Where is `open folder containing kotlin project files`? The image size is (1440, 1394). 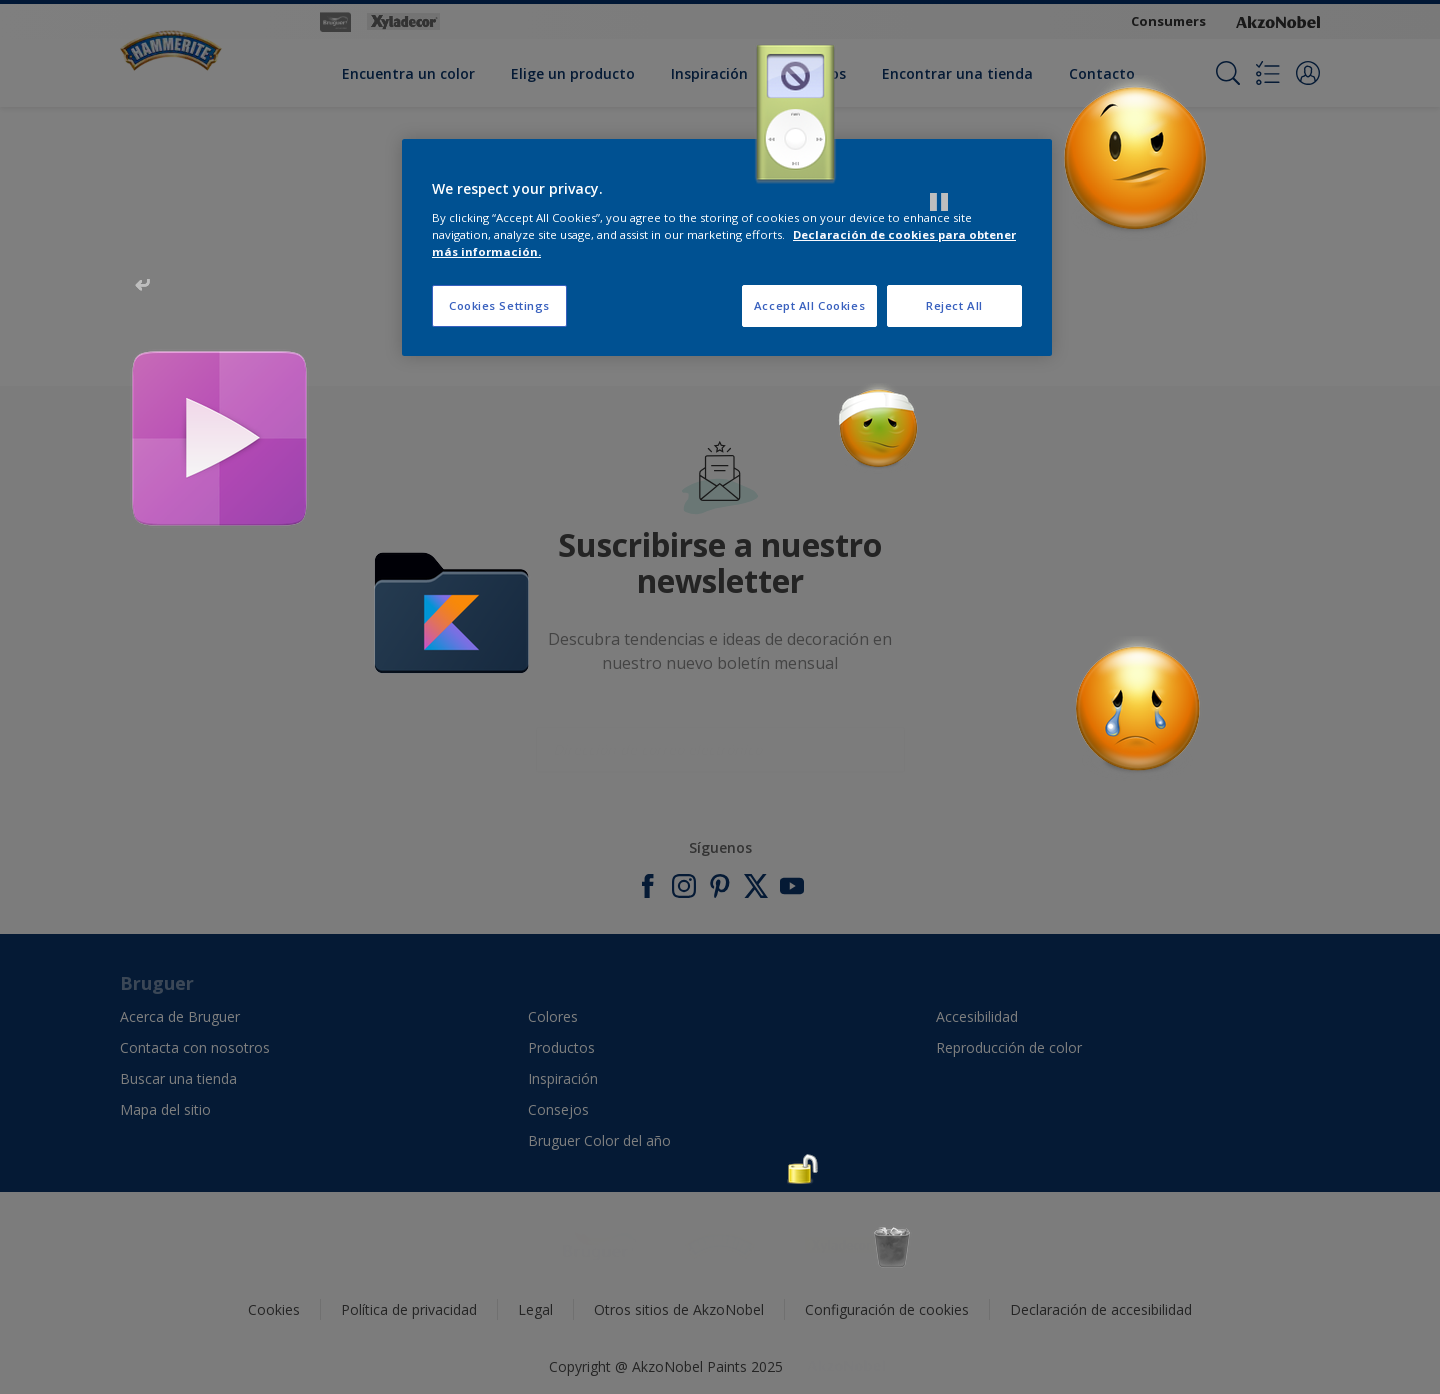
open folder containing kotlin project files is located at coordinates (451, 617).